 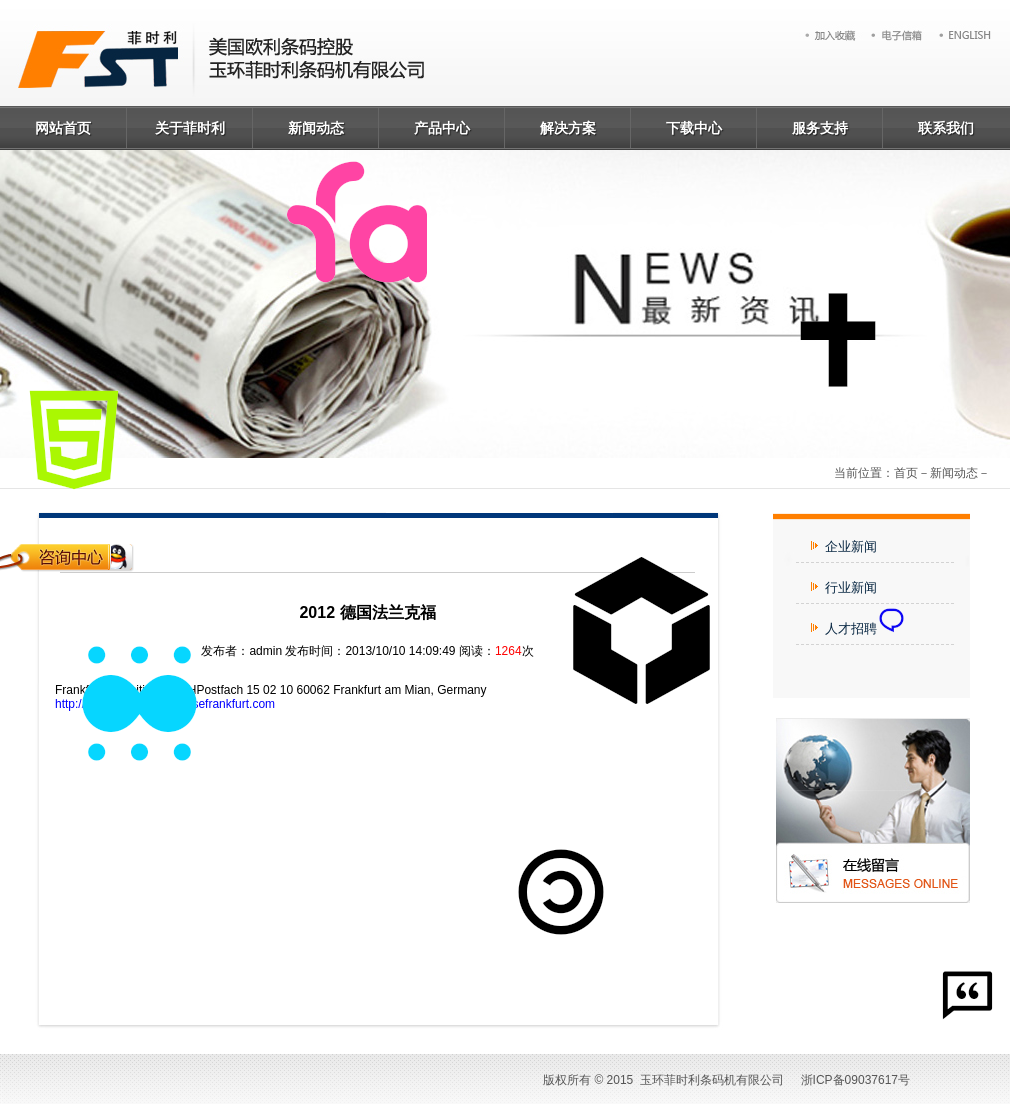 I want to click on open Favro project management app, so click(x=357, y=222).